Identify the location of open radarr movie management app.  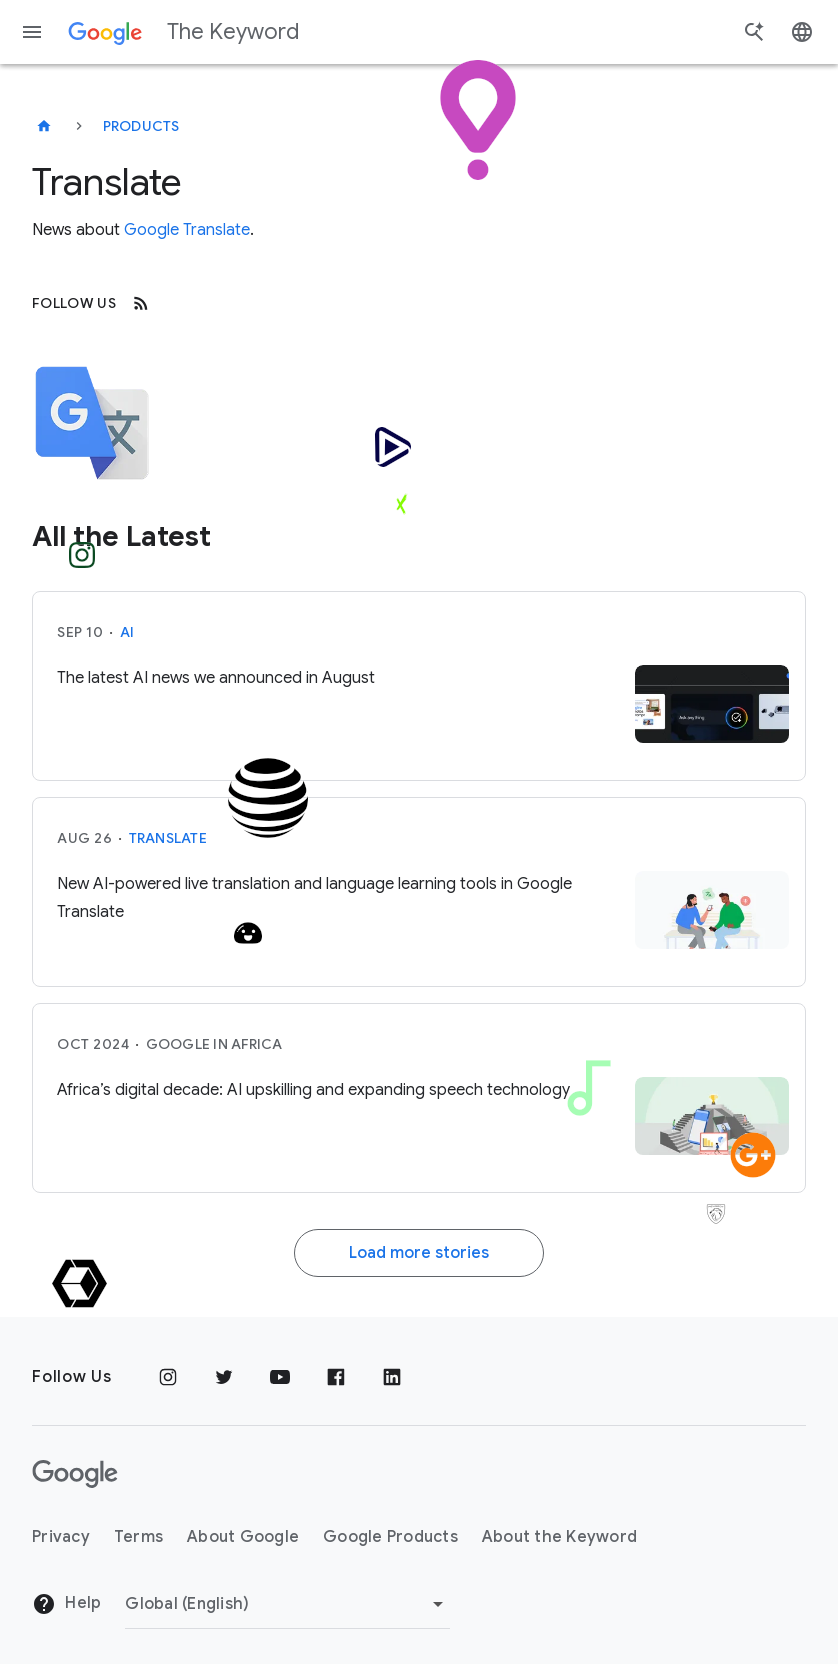
(393, 447).